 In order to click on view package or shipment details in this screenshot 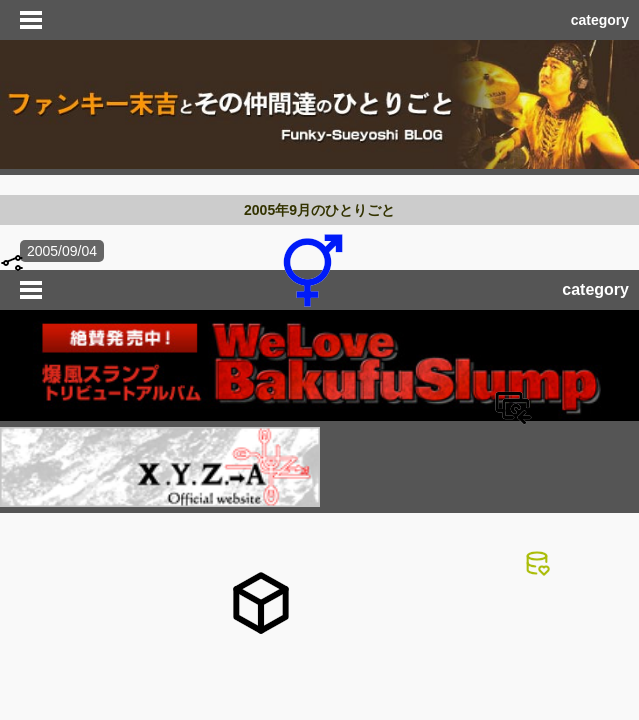, I will do `click(261, 603)`.